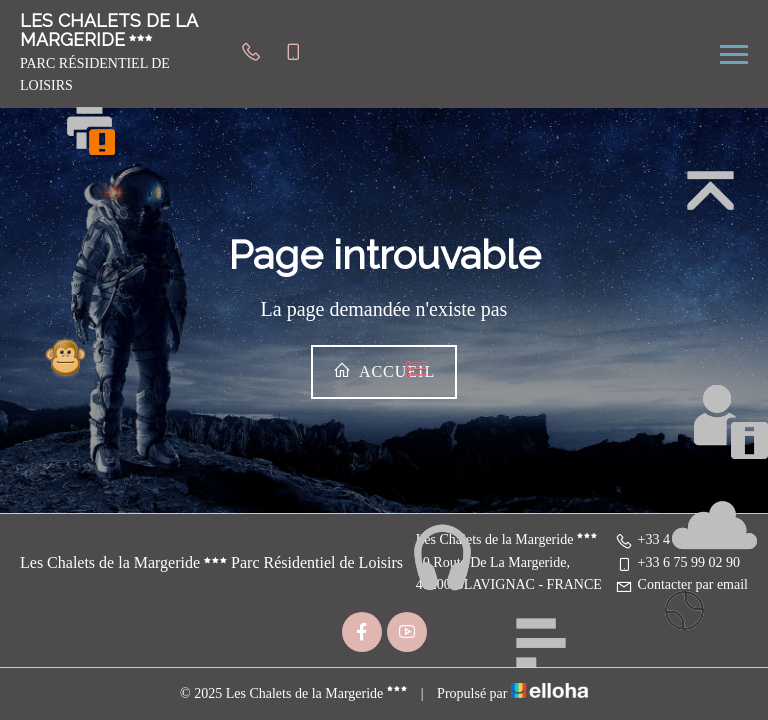 This screenshot has height=720, width=768. Describe the element at coordinates (684, 610) in the screenshot. I see `access sports and activities emoji category` at that location.